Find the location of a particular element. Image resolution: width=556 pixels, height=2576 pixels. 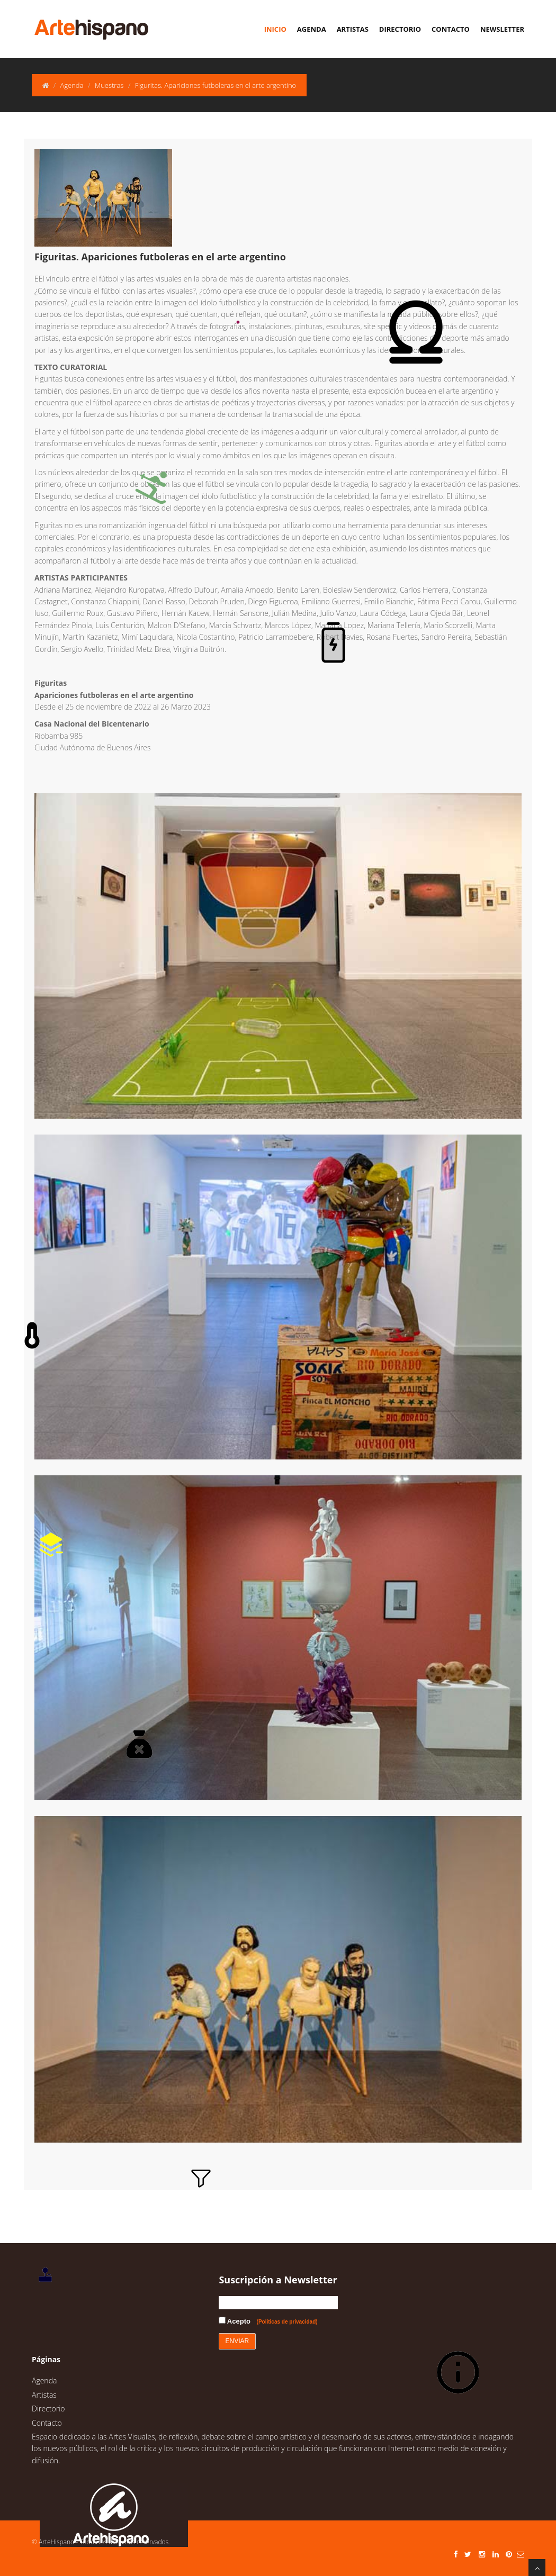

indicates high temperature reading is located at coordinates (32, 1335).